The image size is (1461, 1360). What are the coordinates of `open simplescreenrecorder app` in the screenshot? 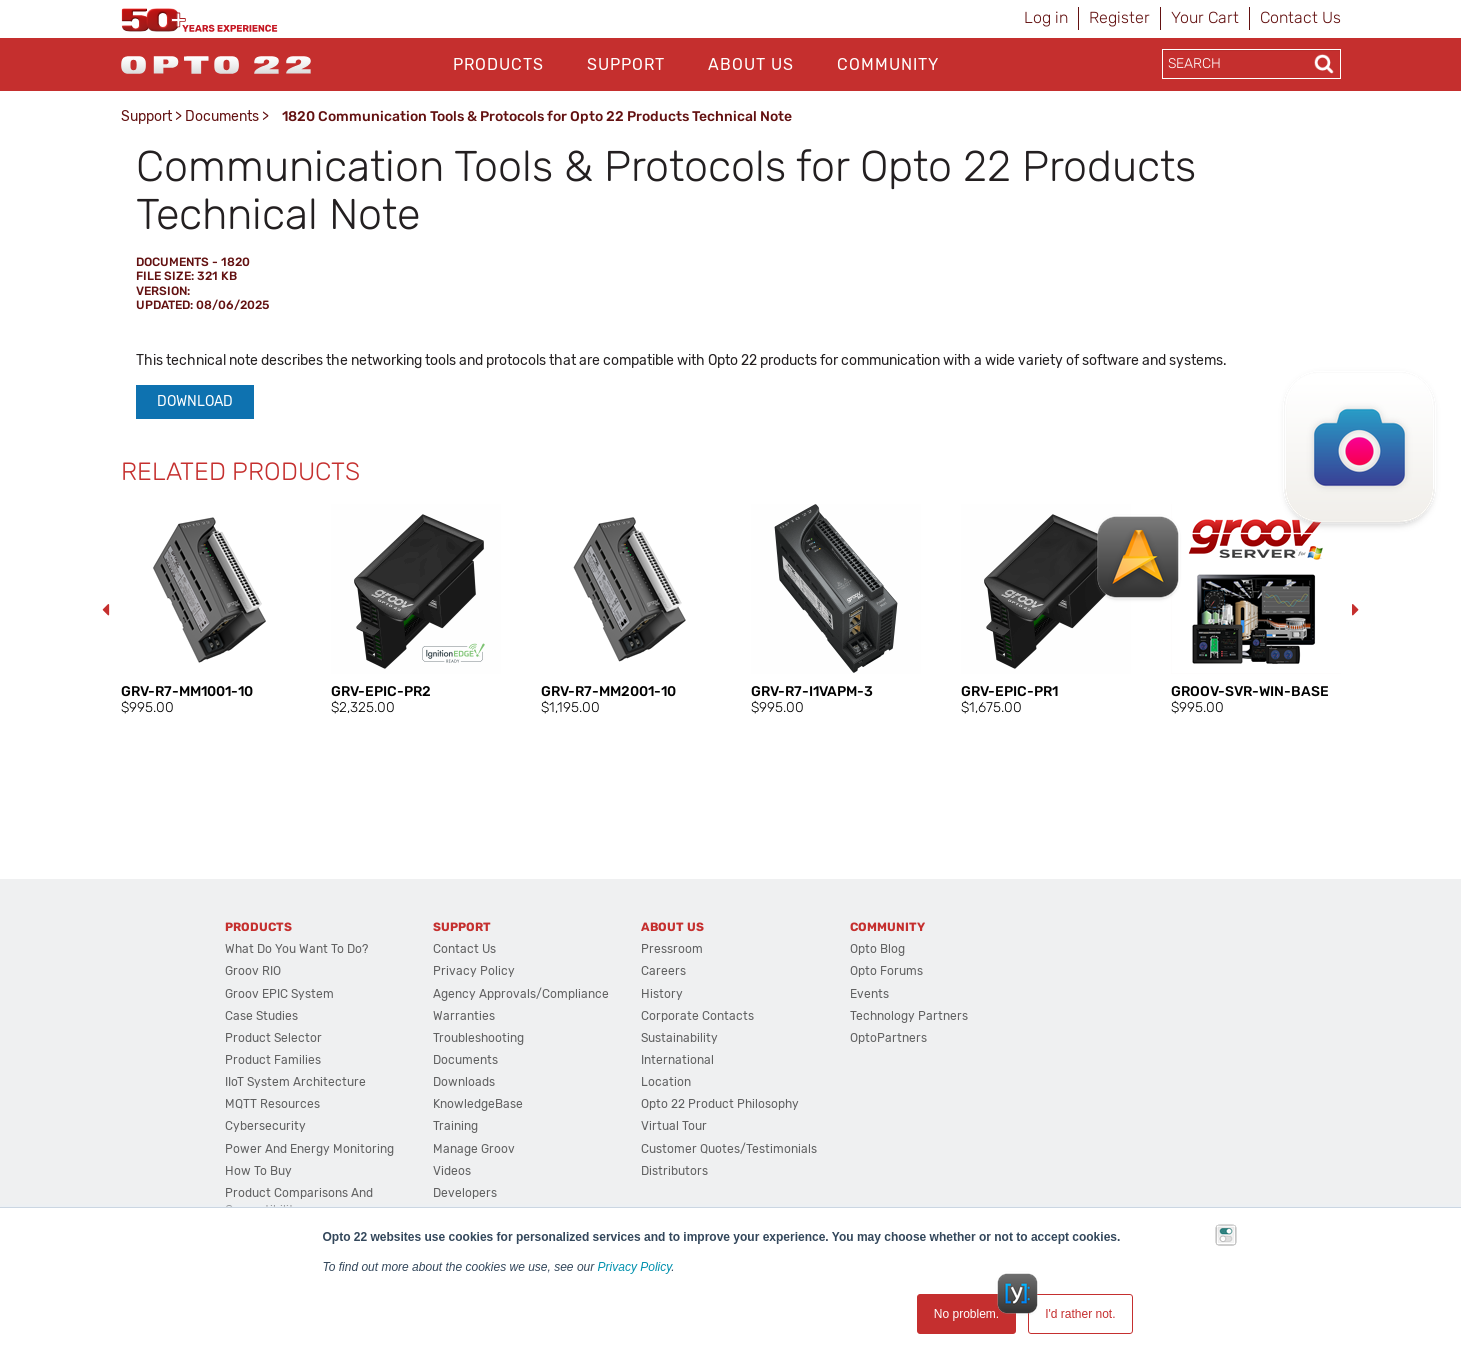 It's located at (1359, 447).